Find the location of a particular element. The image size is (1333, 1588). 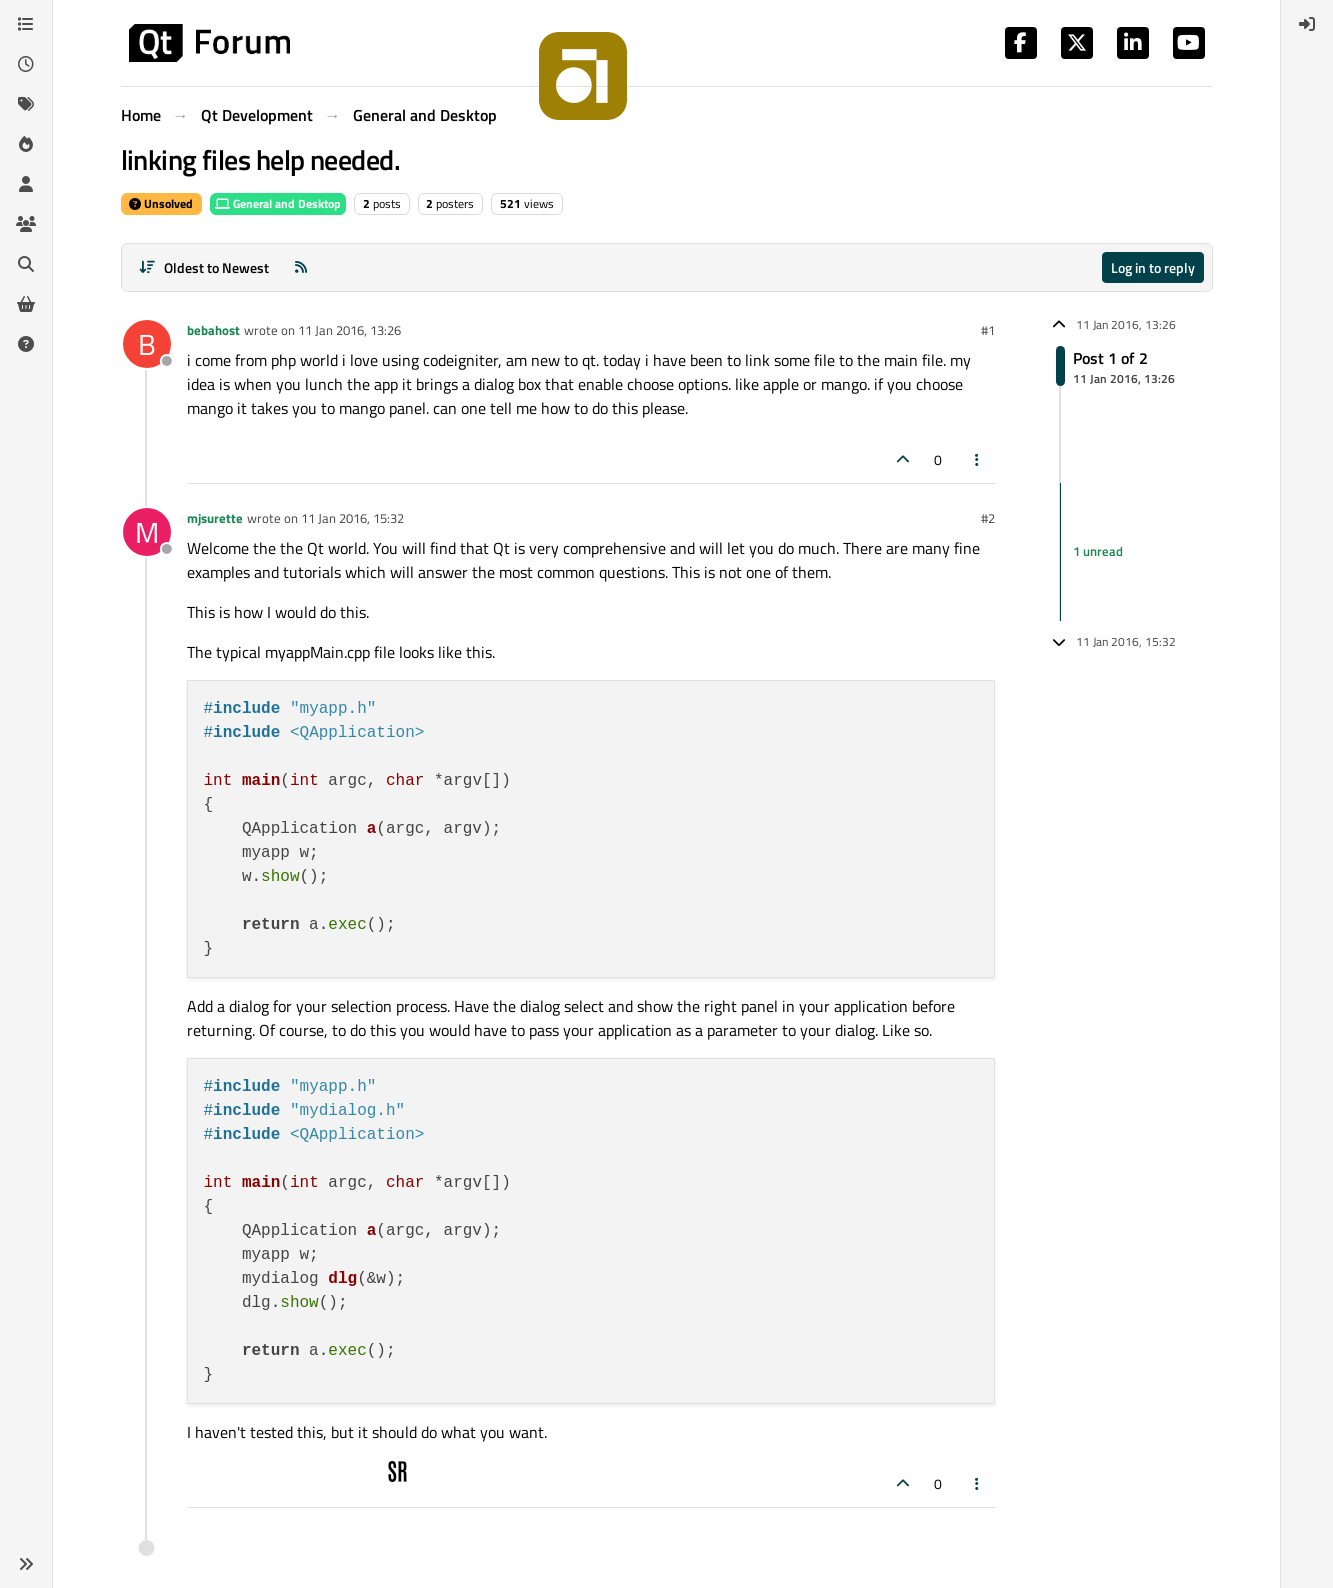

open the Anytype app is located at coordinates (583, 76).